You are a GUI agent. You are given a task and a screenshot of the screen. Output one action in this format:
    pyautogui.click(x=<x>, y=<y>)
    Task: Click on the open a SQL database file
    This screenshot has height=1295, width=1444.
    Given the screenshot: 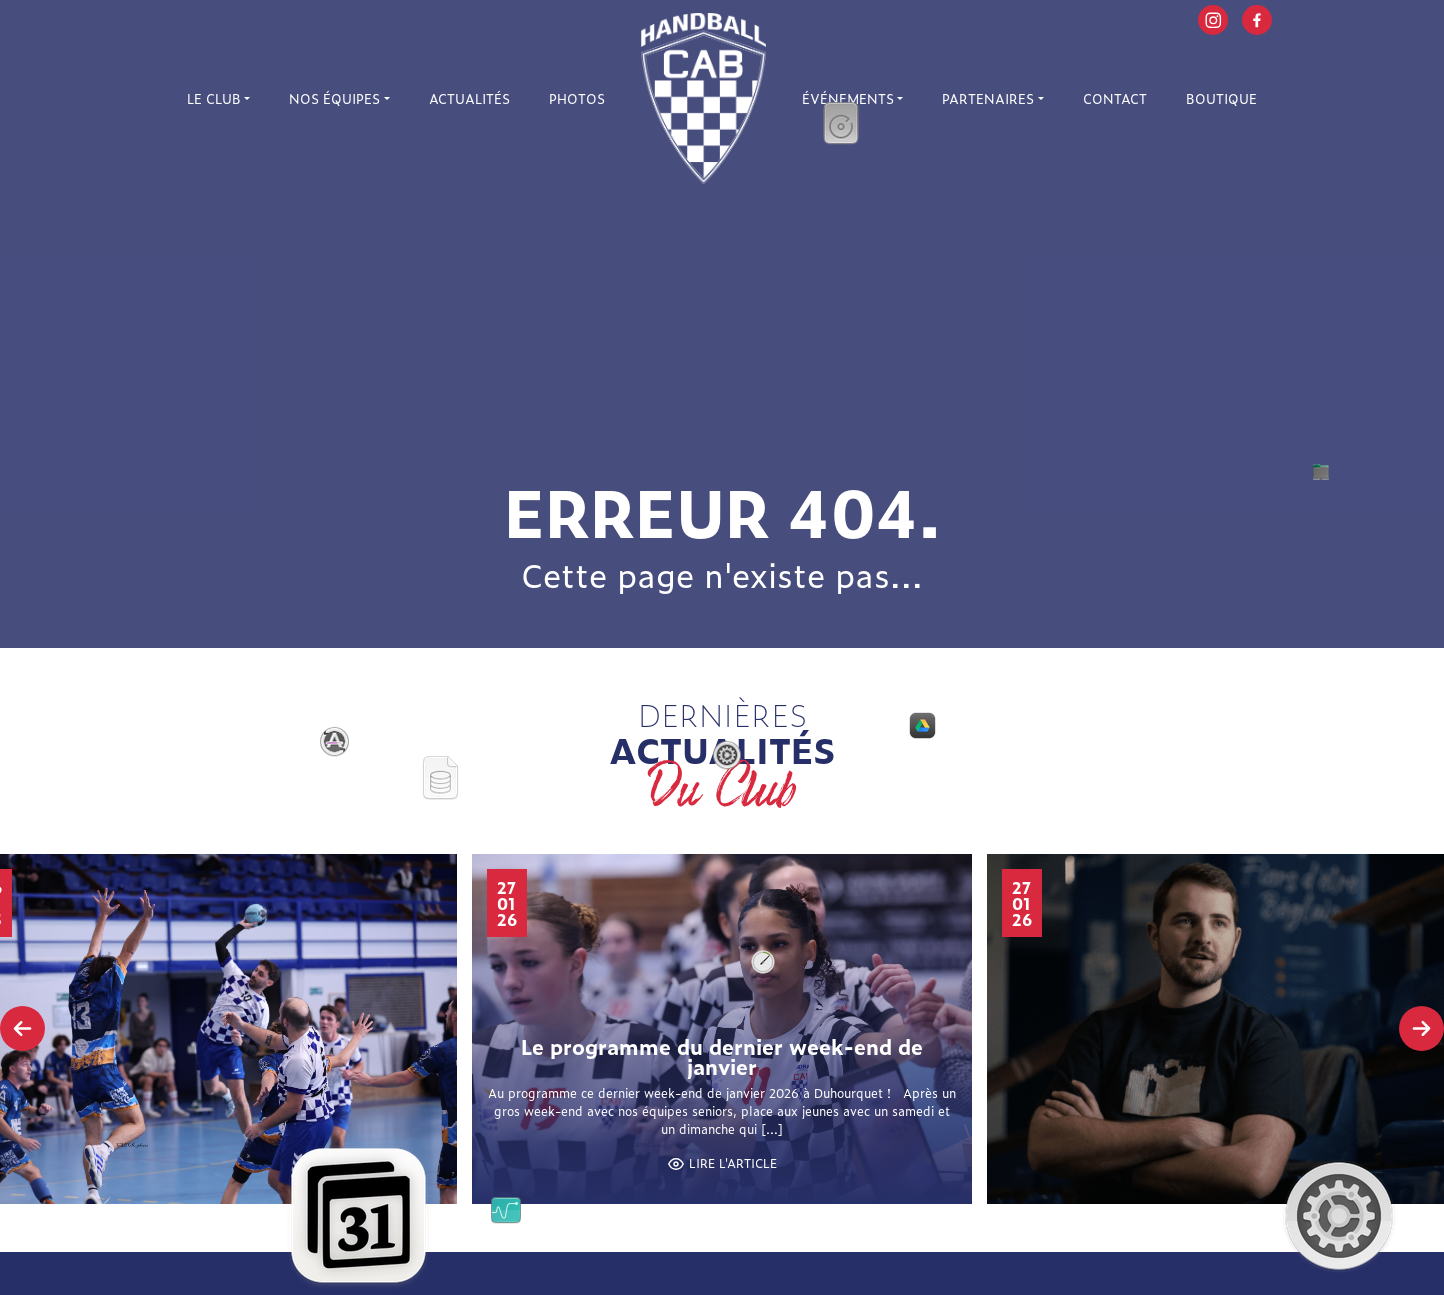 What is the action you would take?
    pyautogui.click(x=440, y=777)
    